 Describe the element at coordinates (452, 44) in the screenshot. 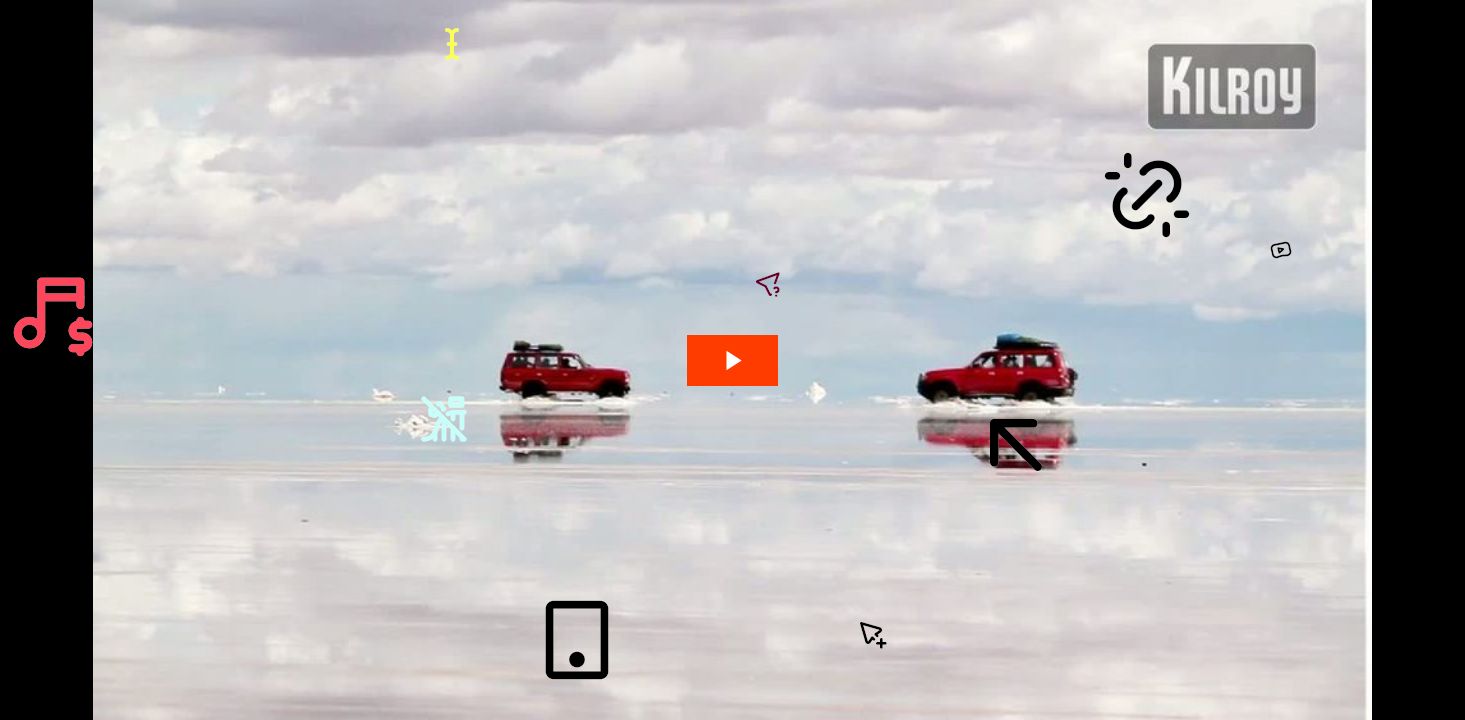

I see `text input field is active` at that location.